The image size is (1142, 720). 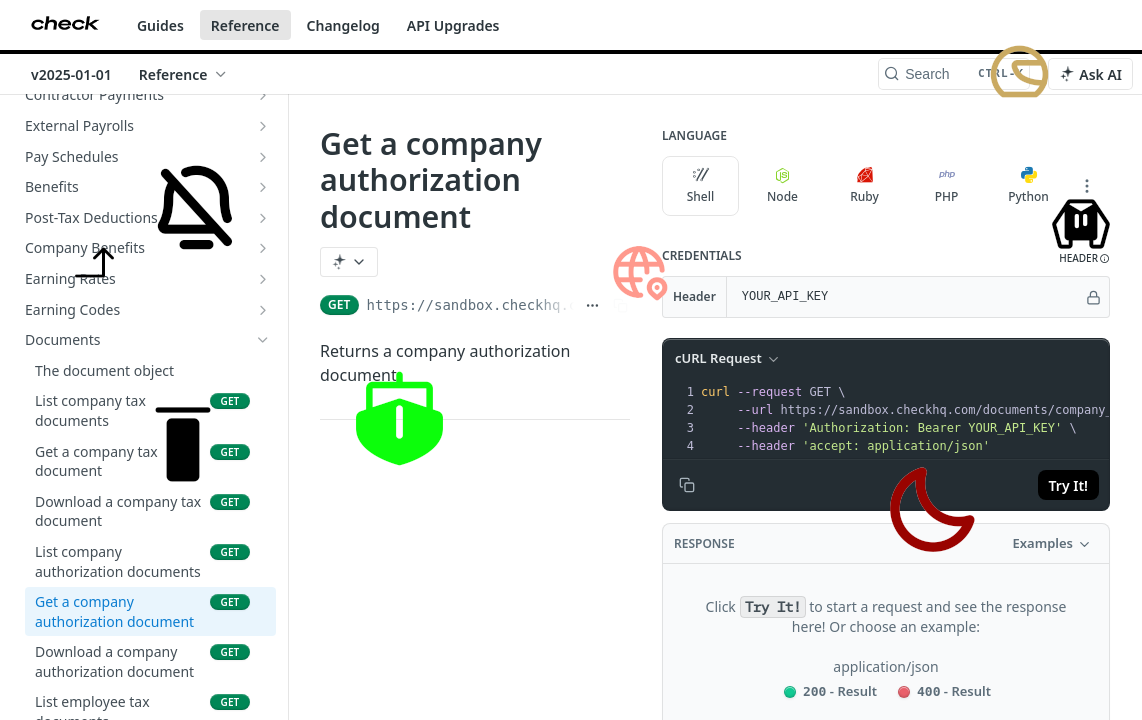 What do you see at coordinates (930, 512) in the screenshot?
I see `toggle dark mode or night theme` at bounding box center [930, 512].